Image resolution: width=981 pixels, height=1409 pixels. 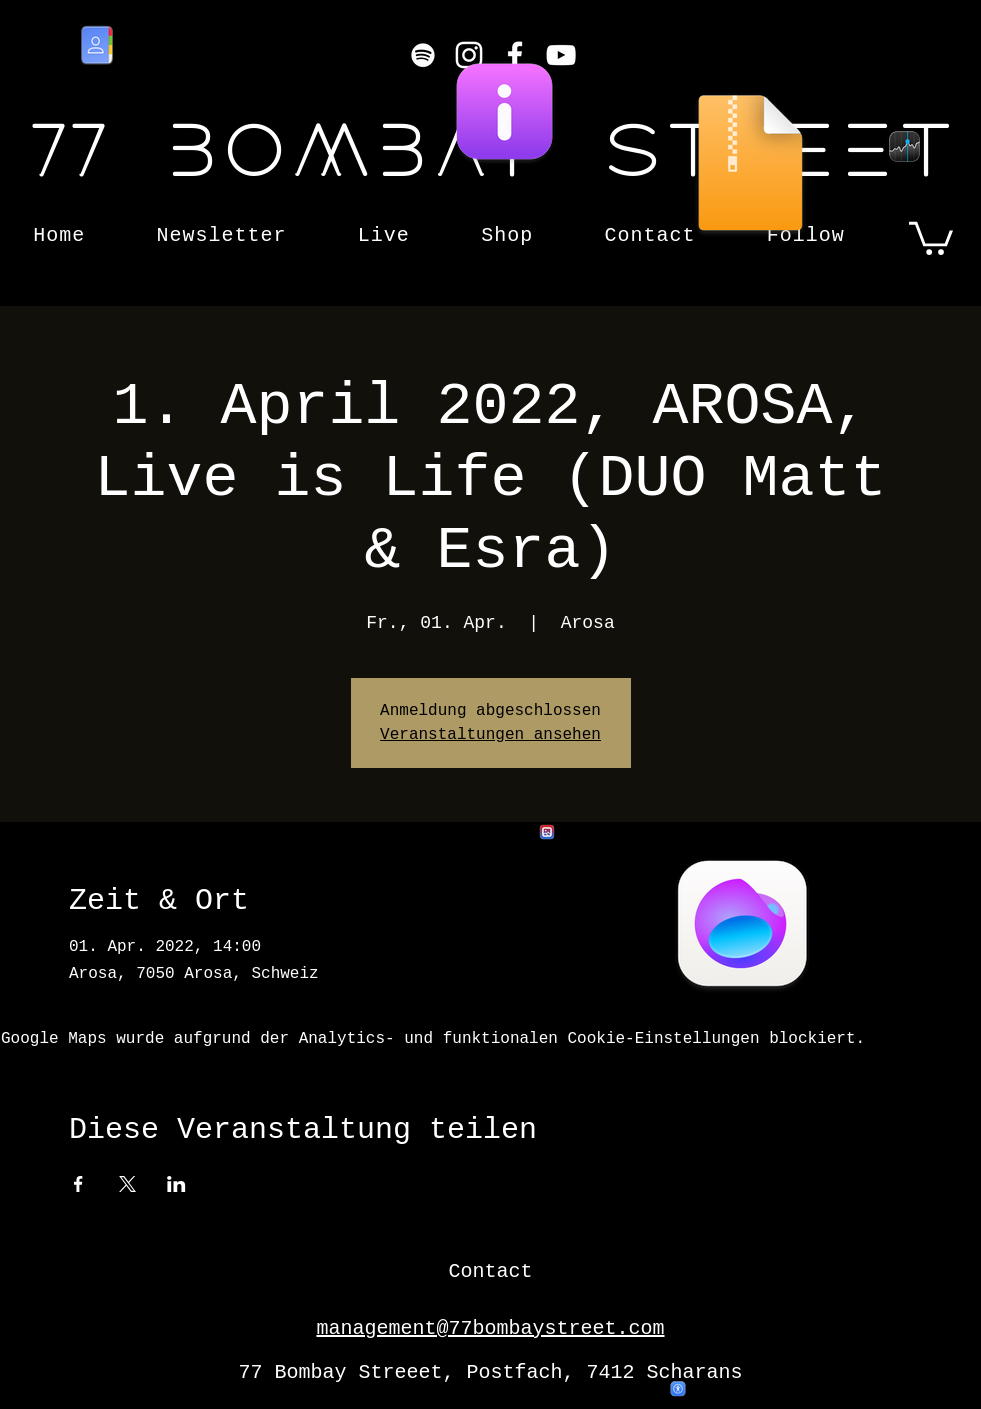 What do you see at coordinates (904, 146) in the screenshot?
I see `open the stocks app` at bounding box center [904, 146].